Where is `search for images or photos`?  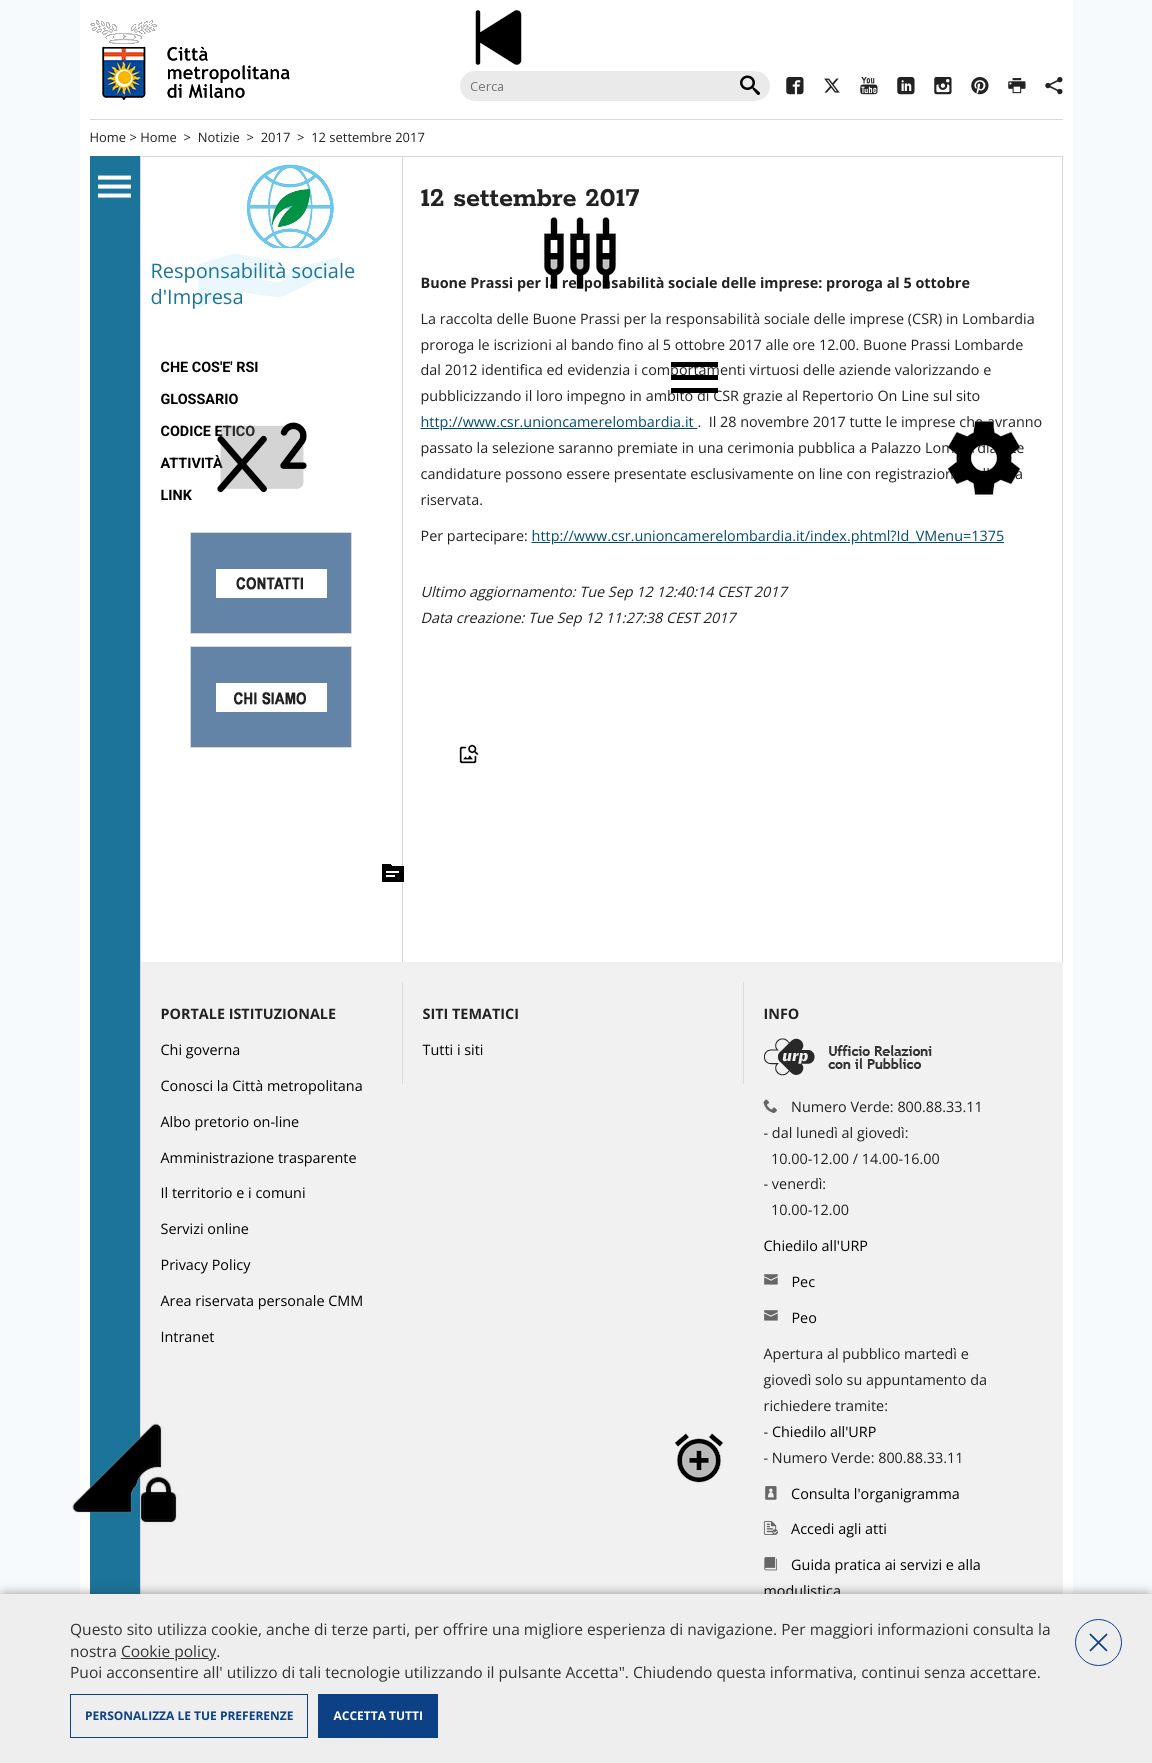 search for images or photos is located at coordinates (469, 754).